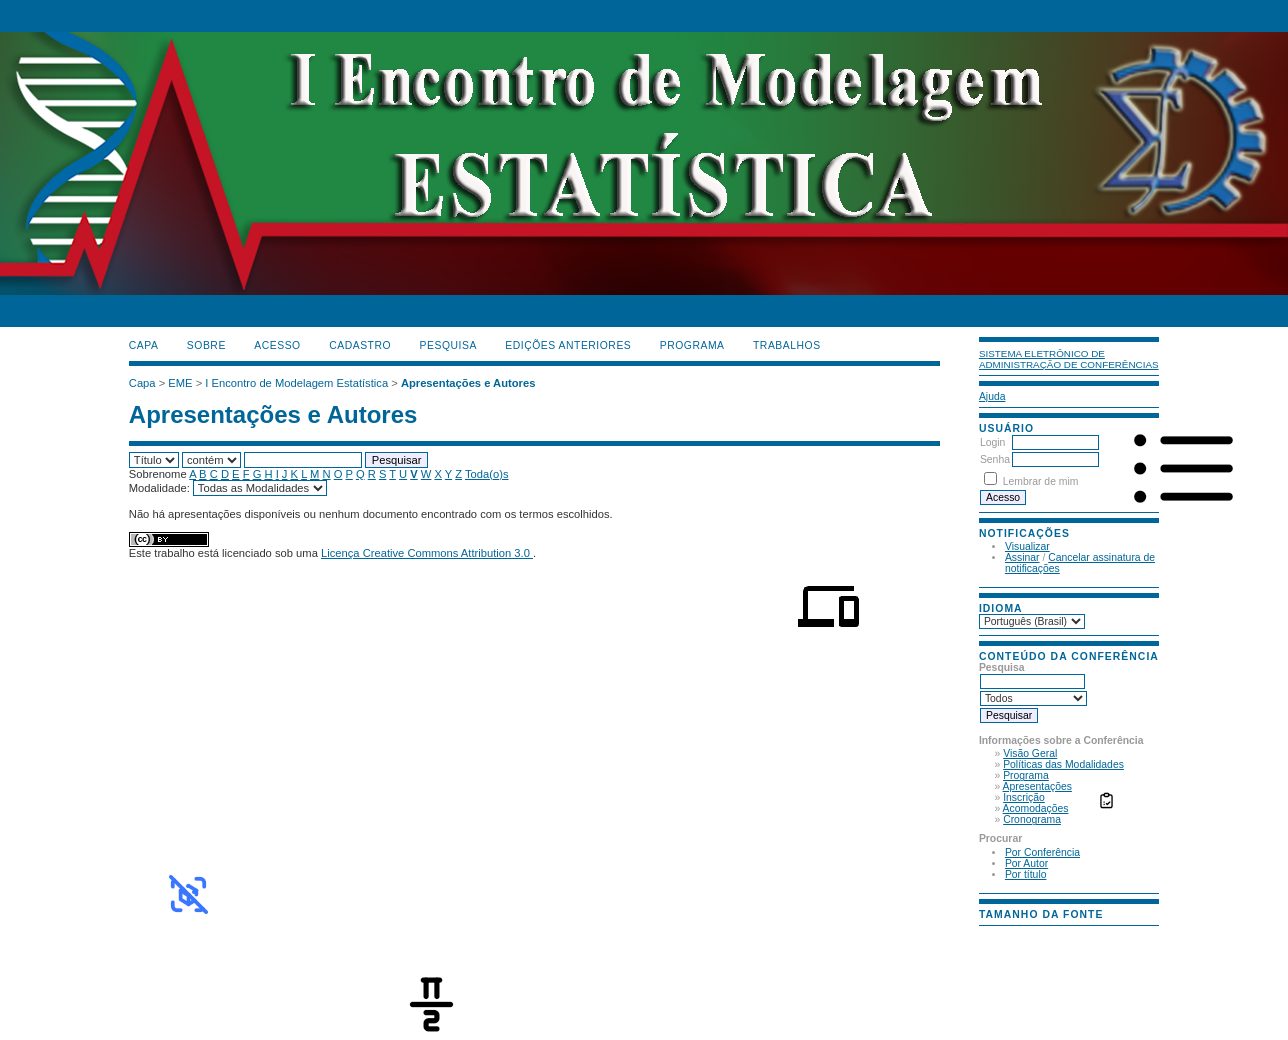  What do you see at coordinates (828, 606) in the screenshot?
I see `link or sync devices together` at bounding box center [828, 606].